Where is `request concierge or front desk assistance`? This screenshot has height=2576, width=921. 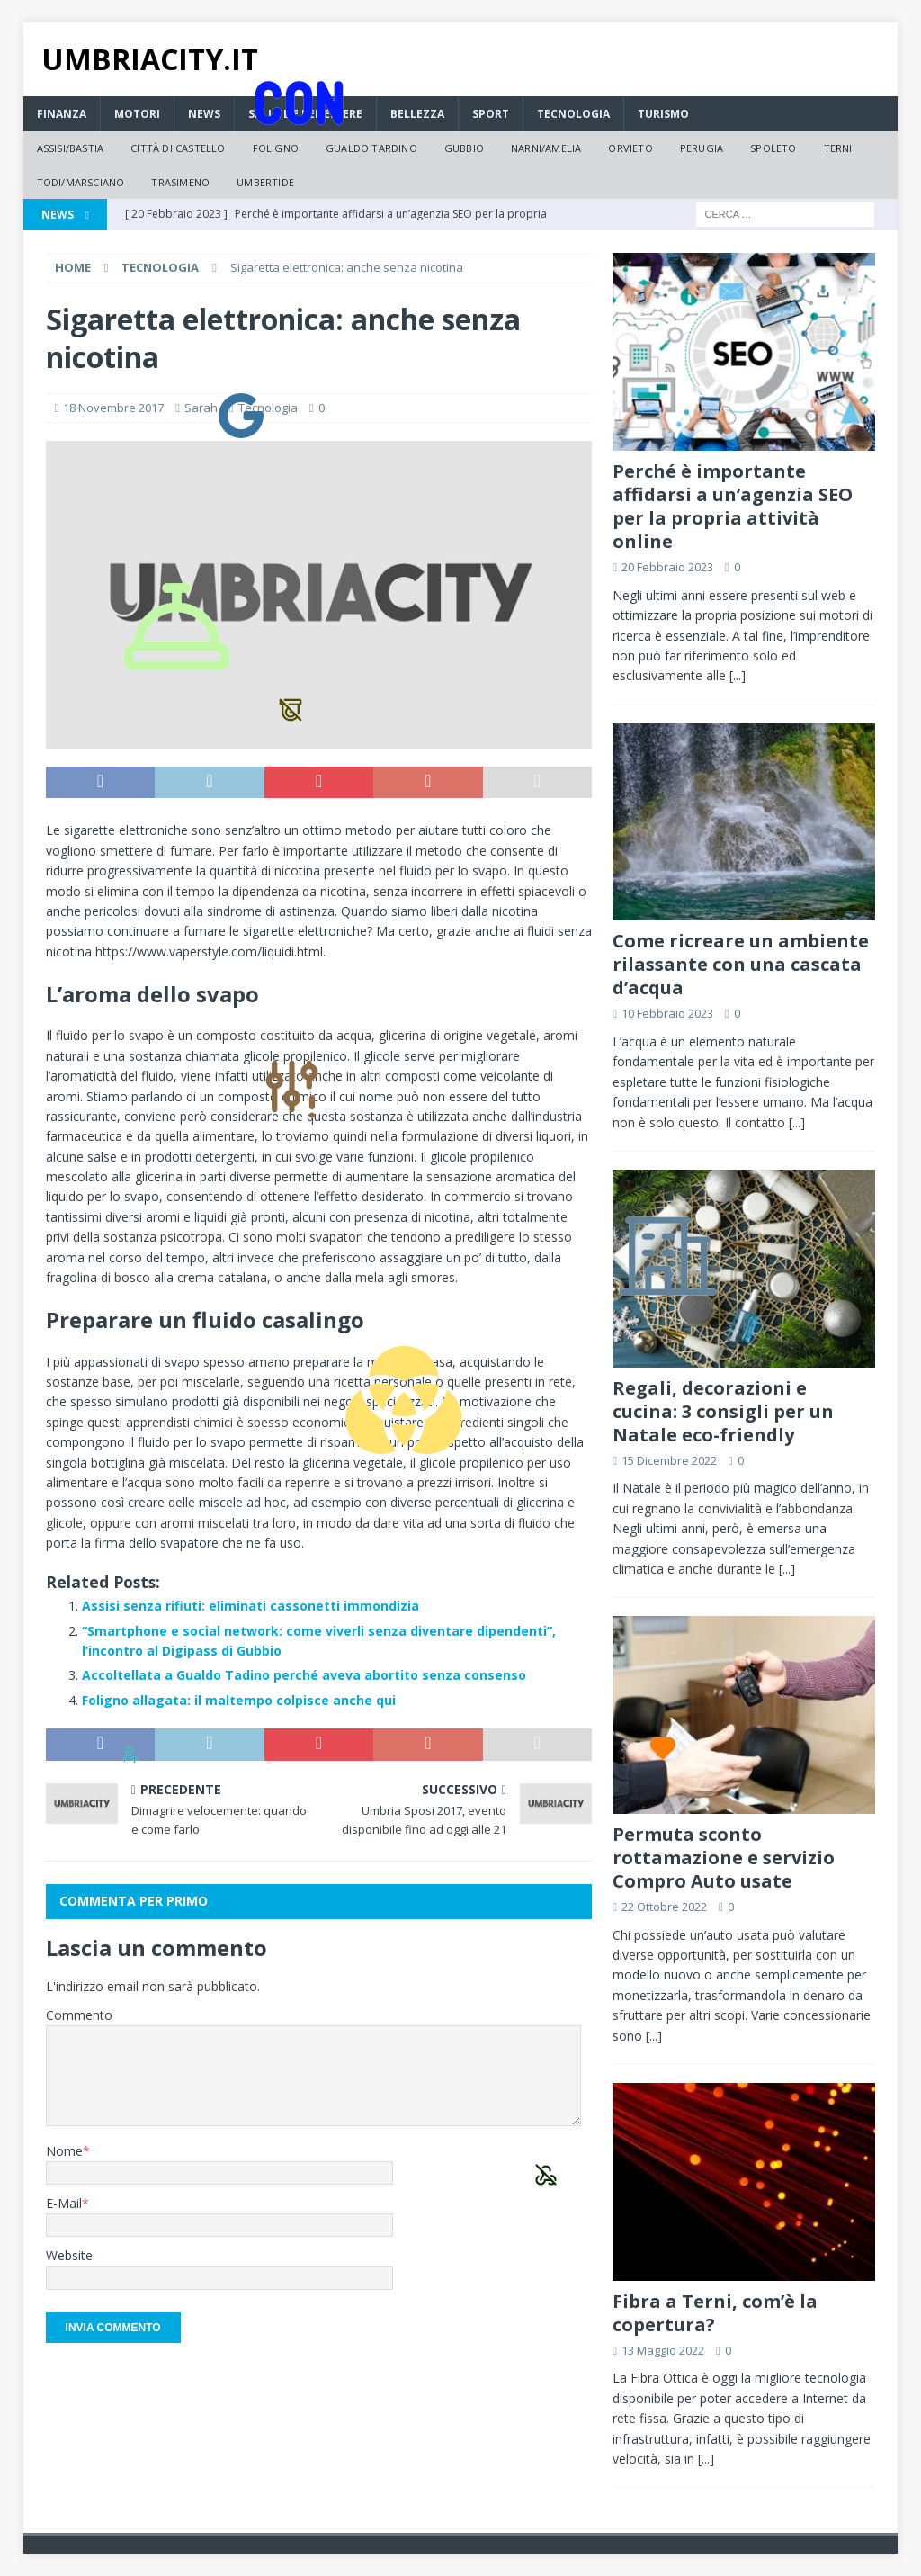
request concierge or front desk assistance is located at coordinates (176, 626).